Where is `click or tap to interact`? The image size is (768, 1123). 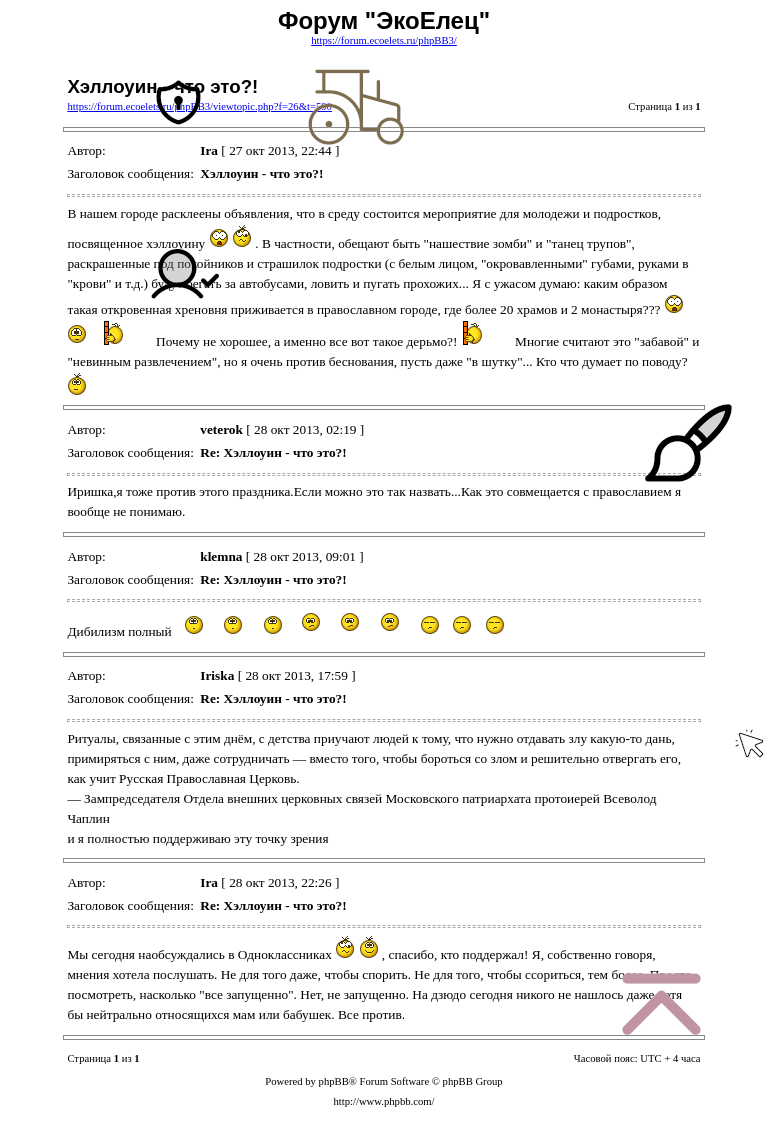
click or tap to interact is located at coordinates (751, 745).